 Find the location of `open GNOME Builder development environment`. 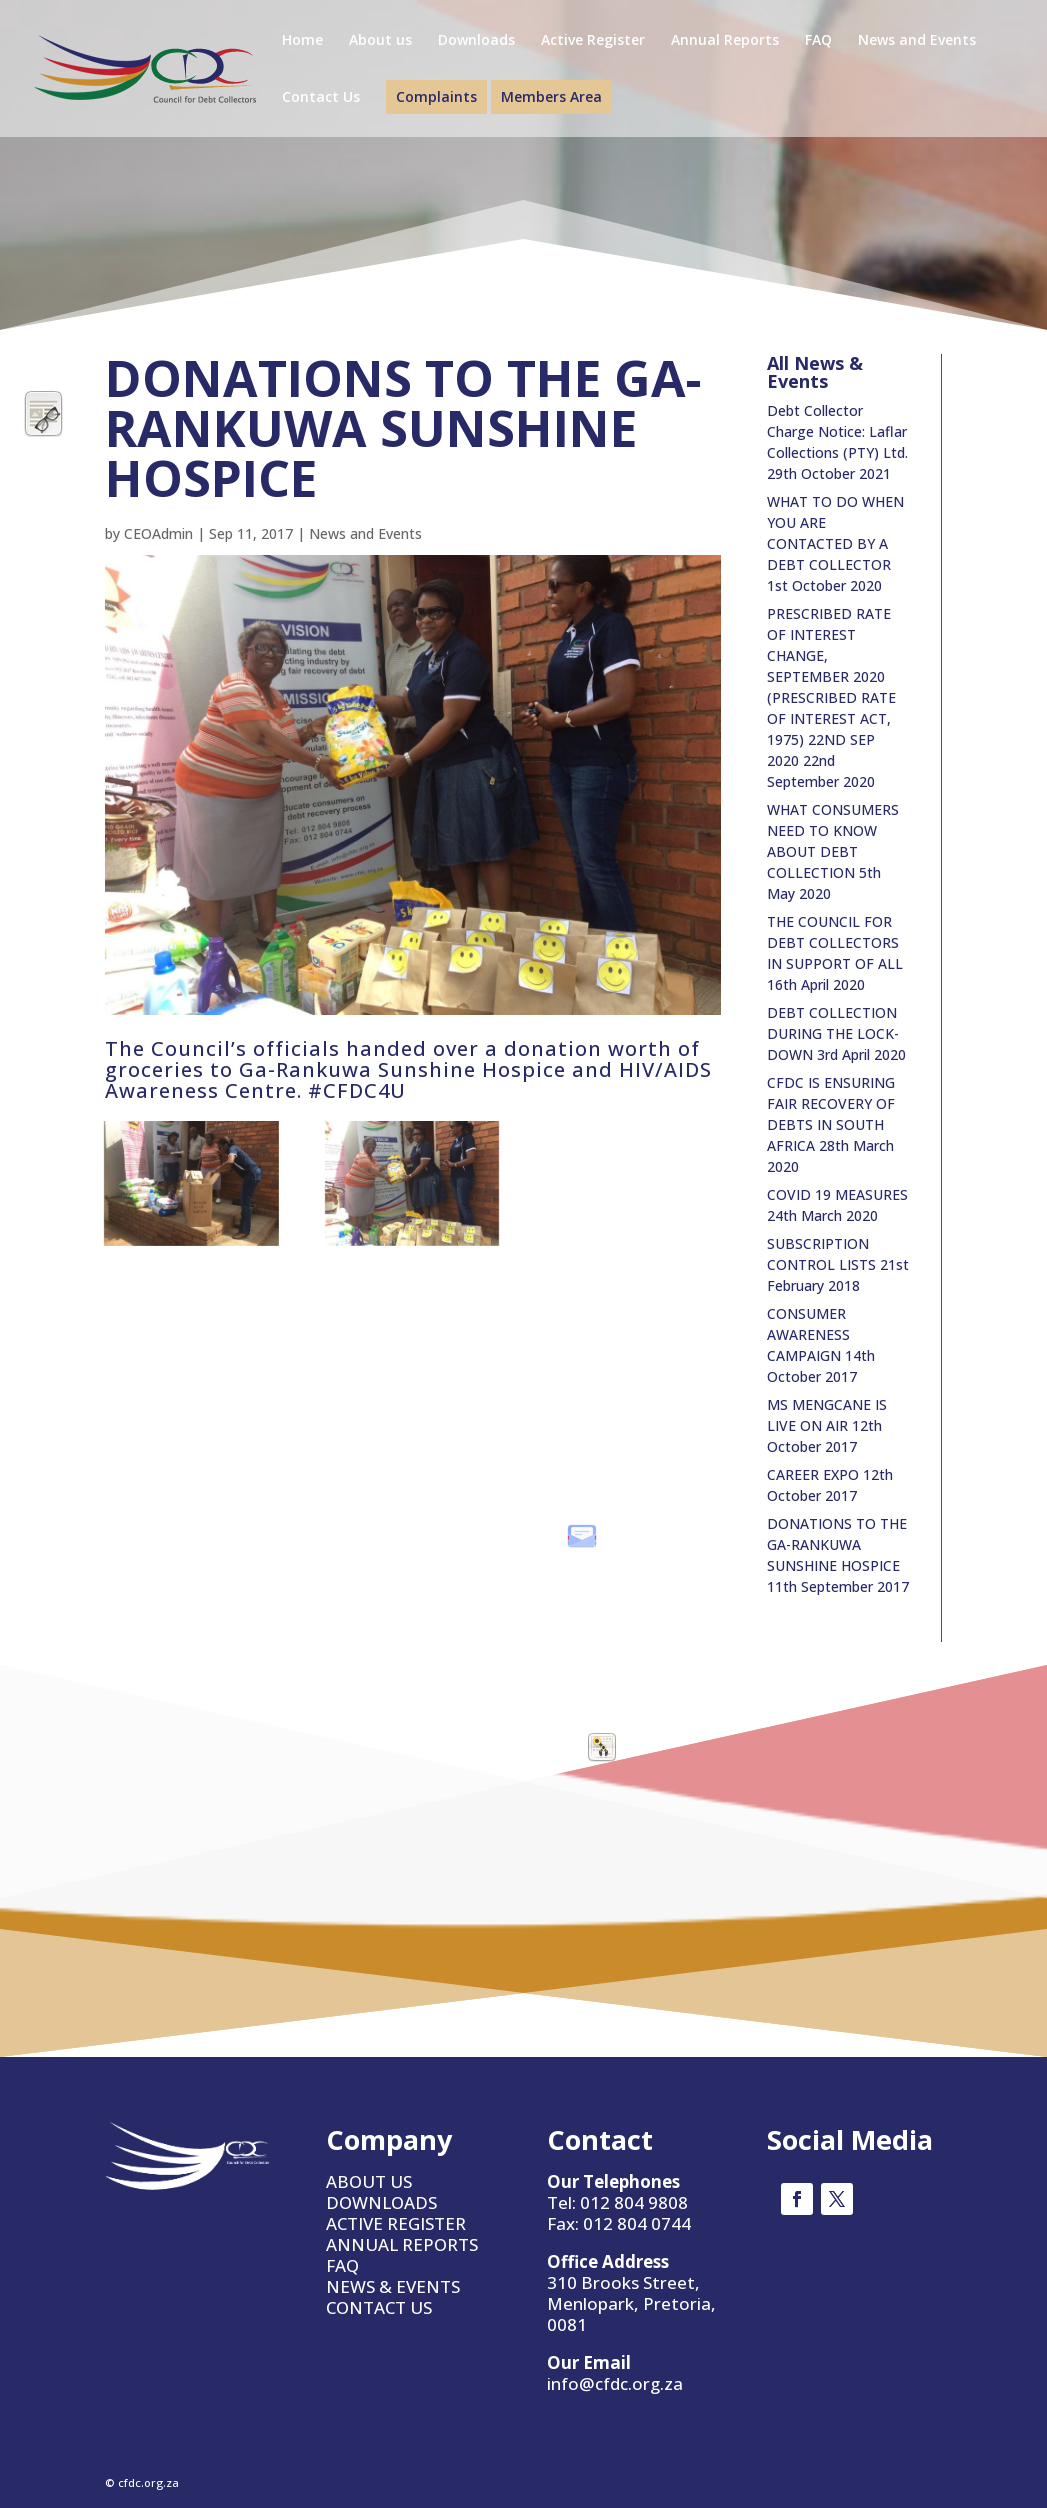

open GNOME Builder development environment is located at coordinates (602, 1747).